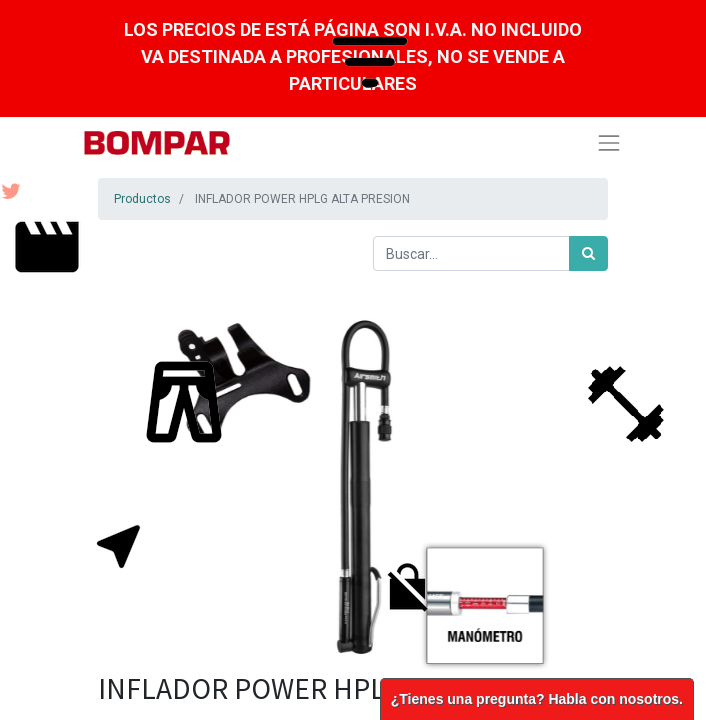 The image size is (706, 720). What do you see at coordinates (370, 62) in the screenshot?
I see `filter or sort list items` at bounding box center [370, 62].